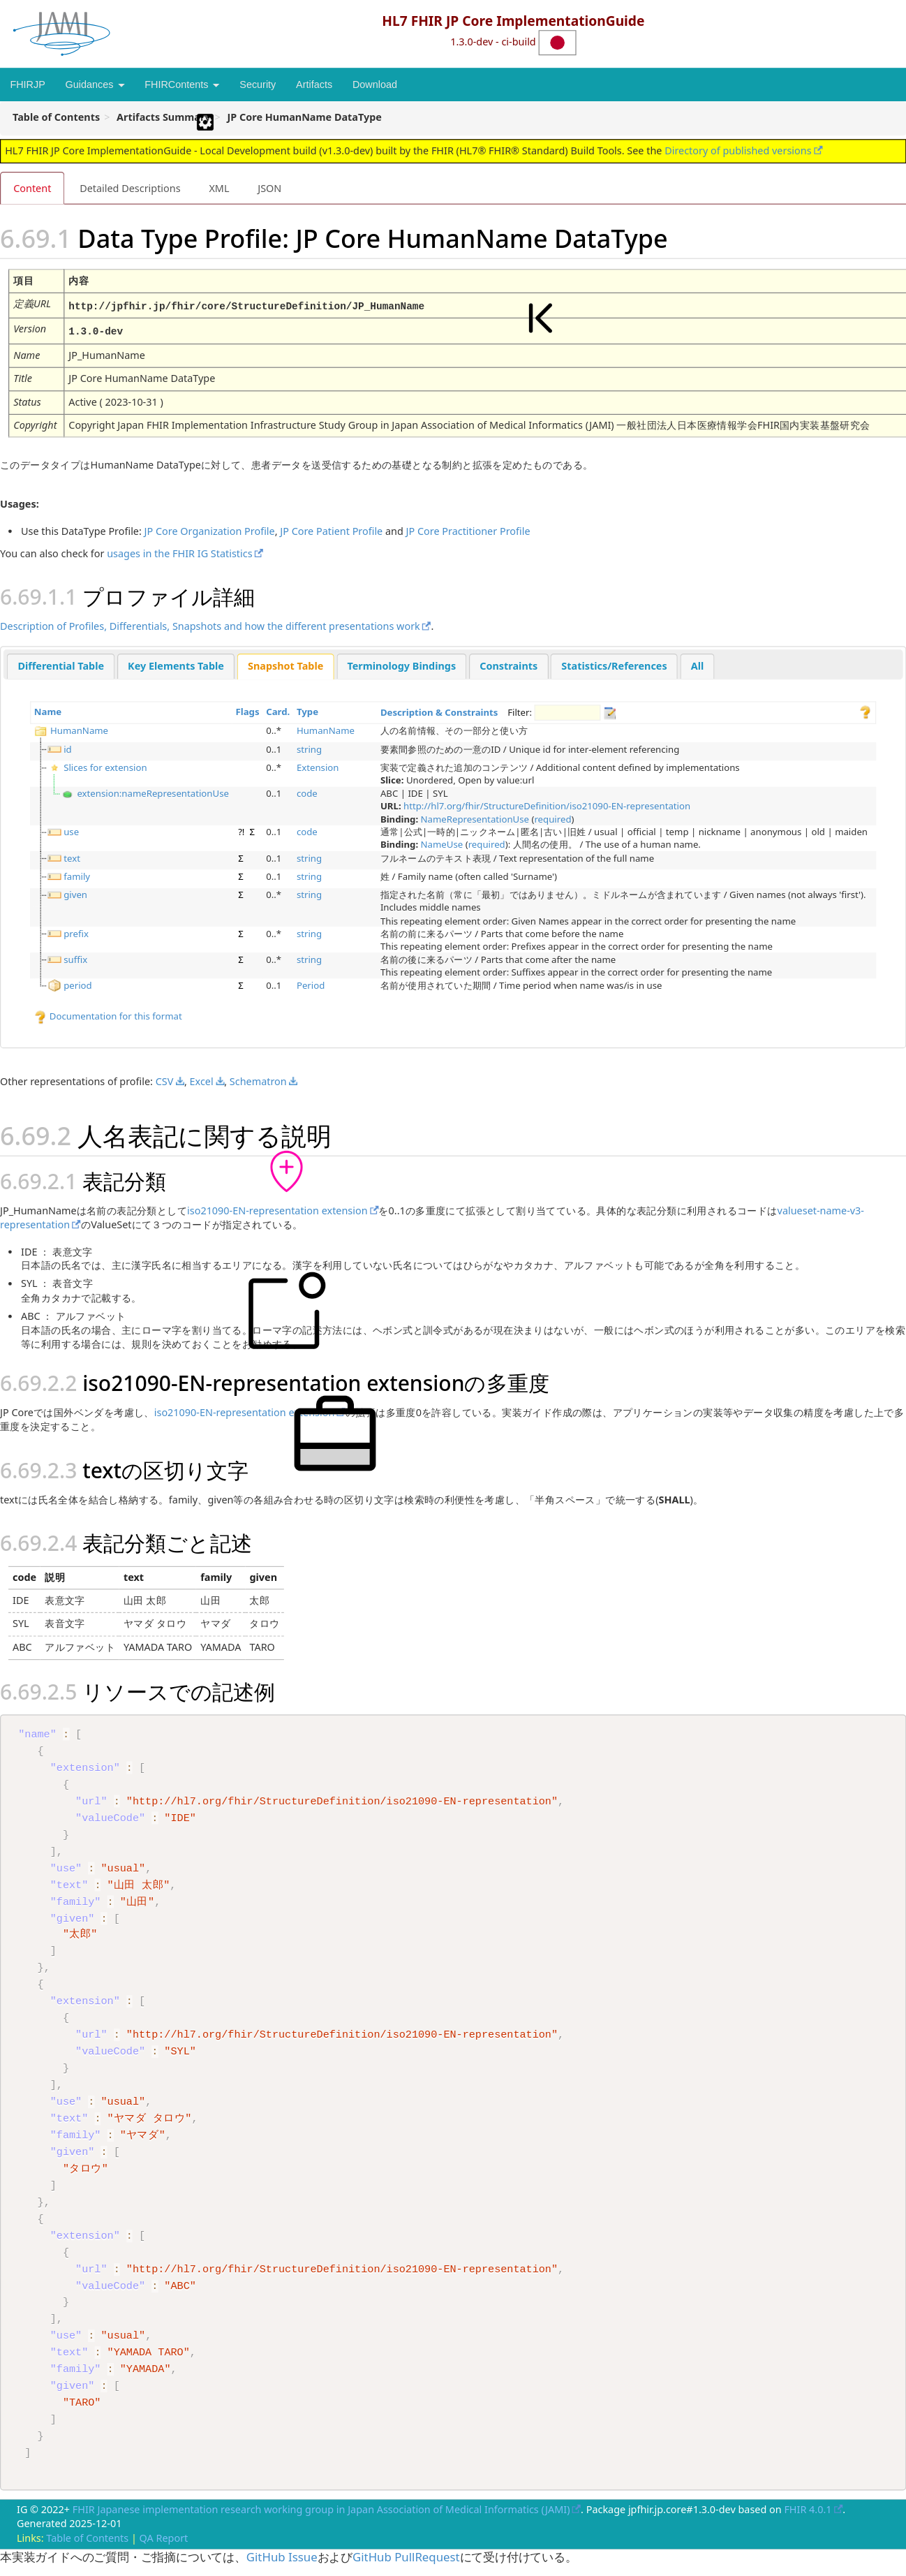 This screenshot has height=2576, width=906. What do you see at coordinates (335, 1436) in the screenshot?
I see `access travel or trip planning features` at bounding box center [335, 1436].